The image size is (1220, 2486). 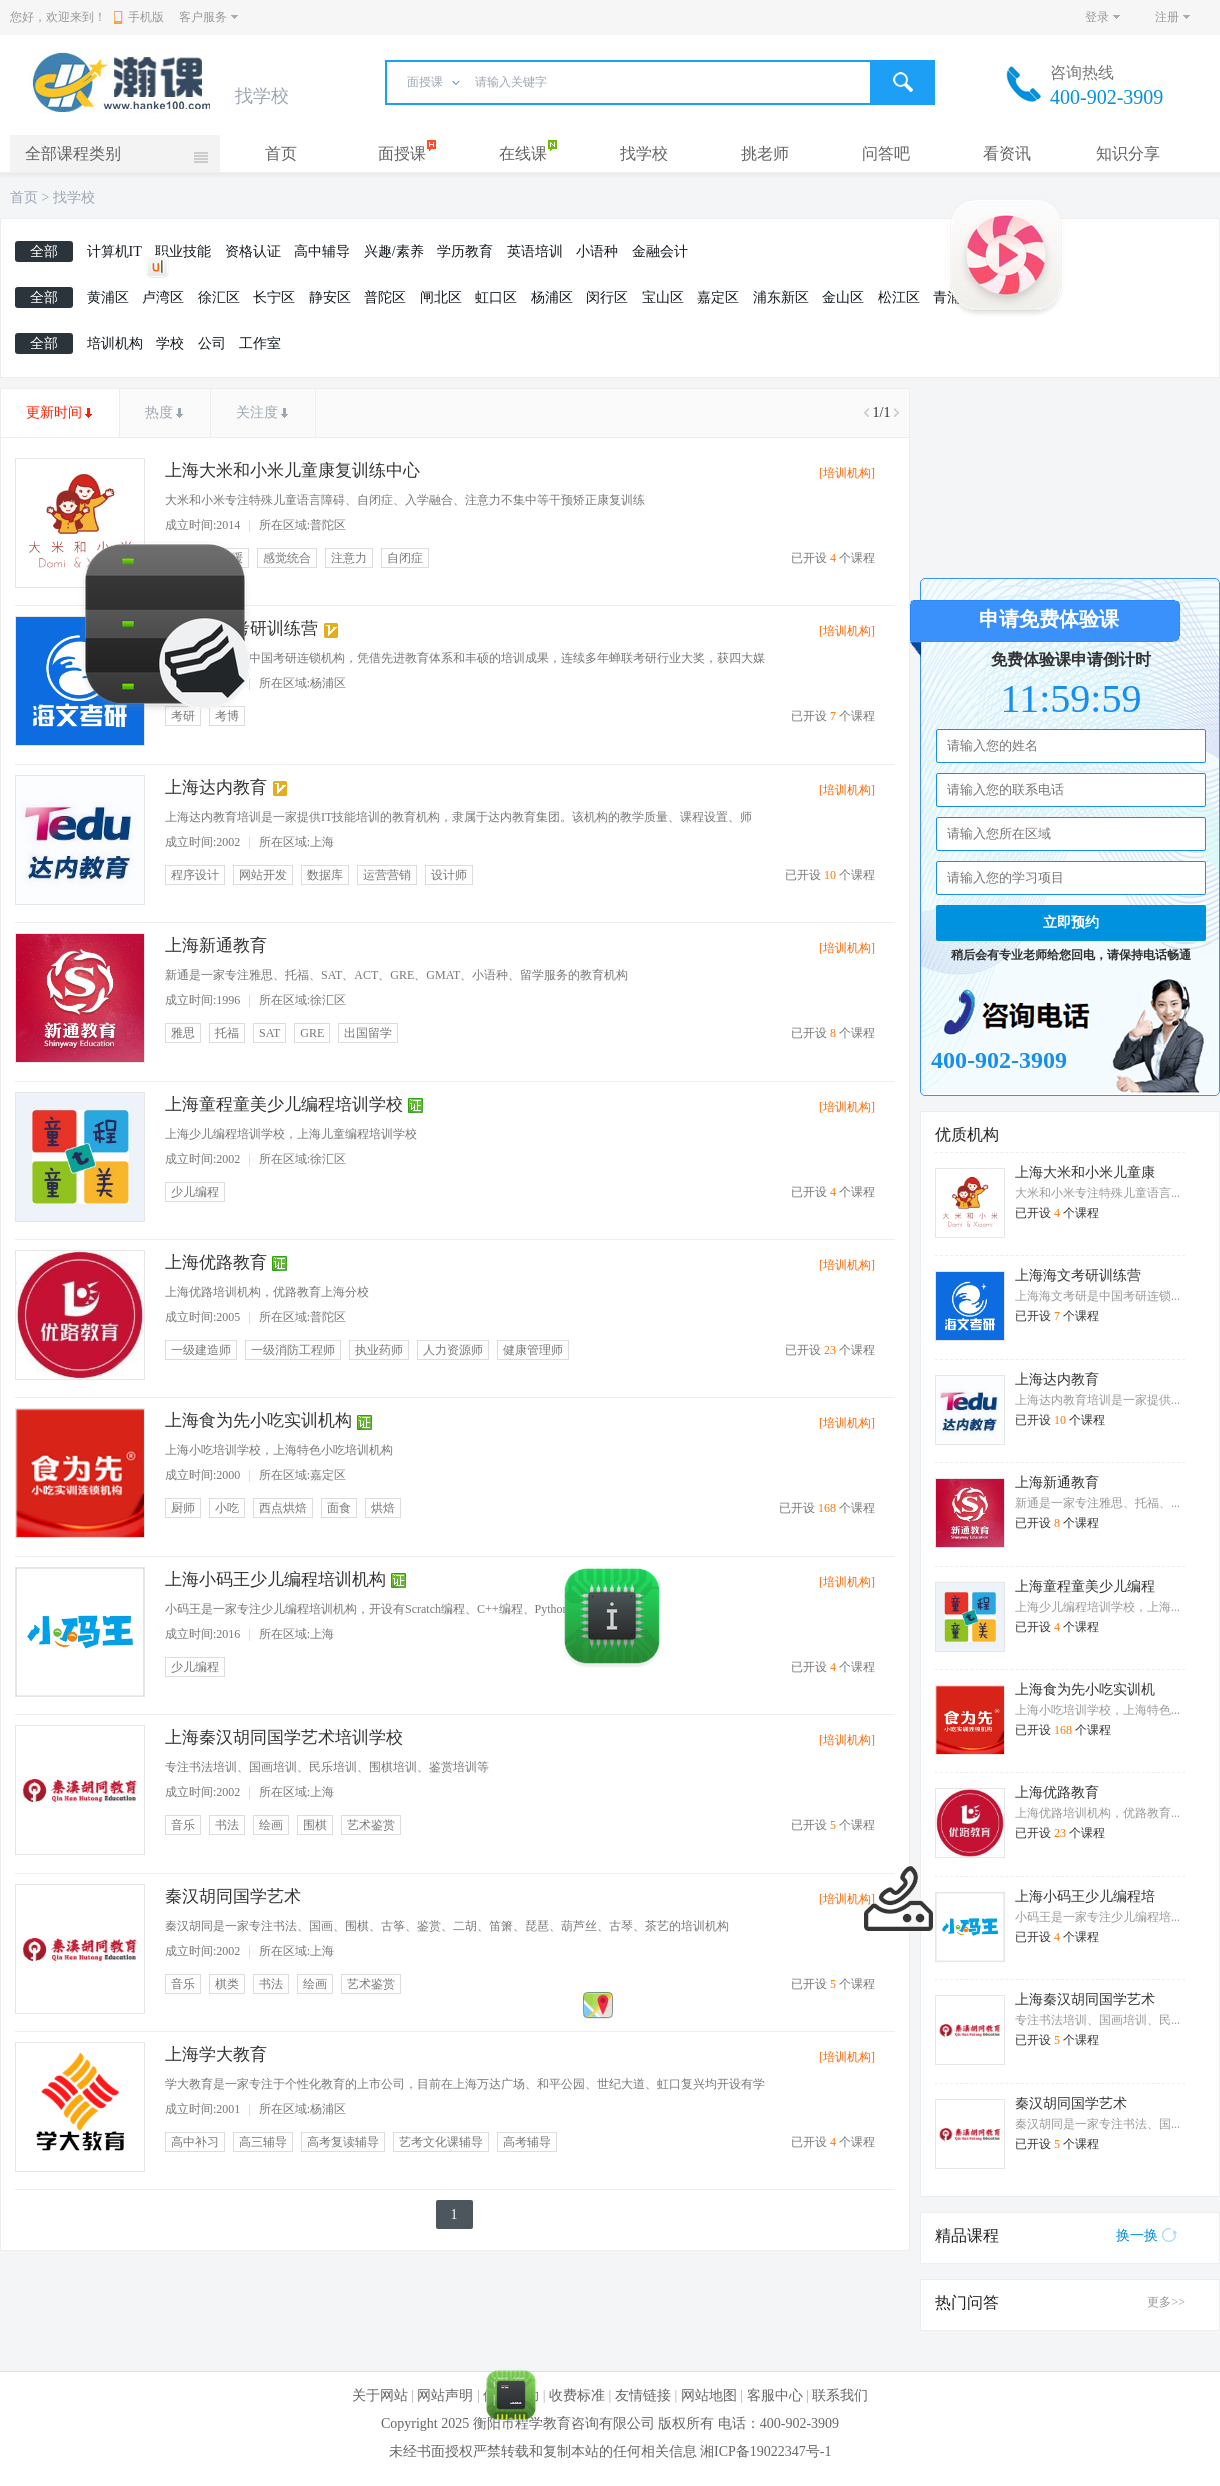 What do you see at coordinates (598, 2005) in the screenshot?
I see `open gnome maps application` at bounding box center [598, 2005].